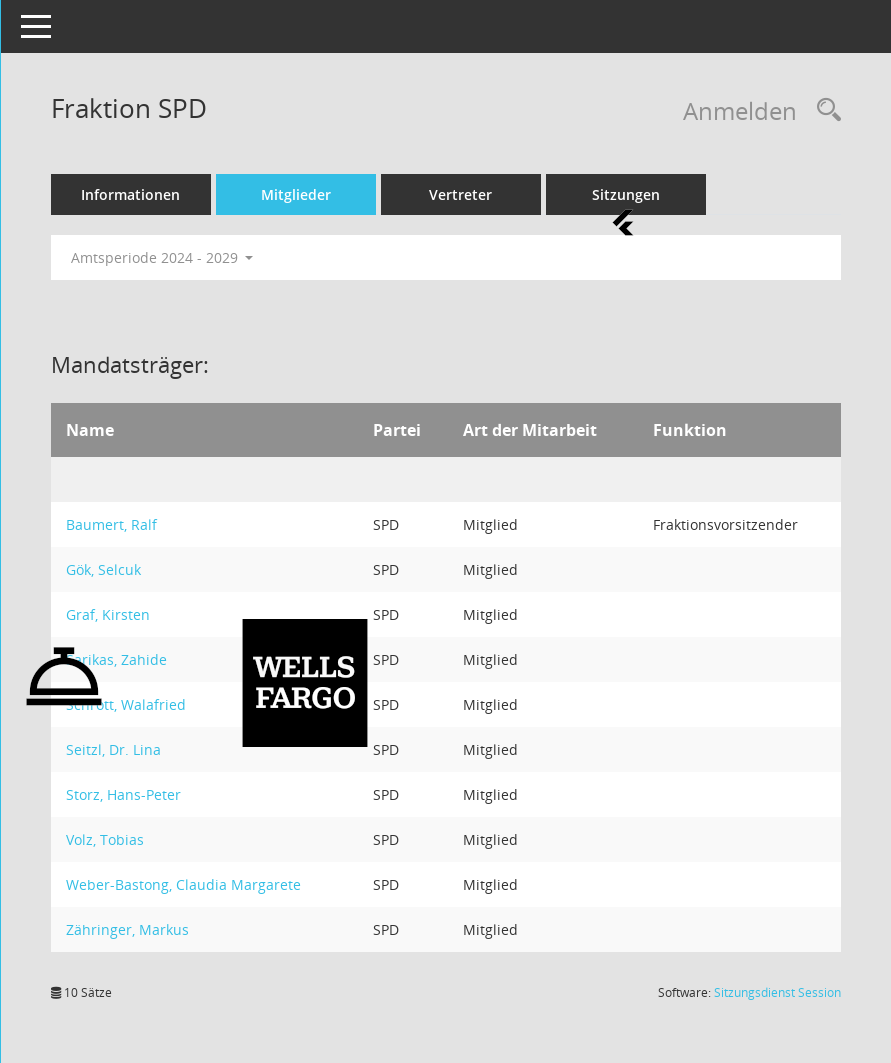  I want to click on Flutter framework logo, so click(623, 222).